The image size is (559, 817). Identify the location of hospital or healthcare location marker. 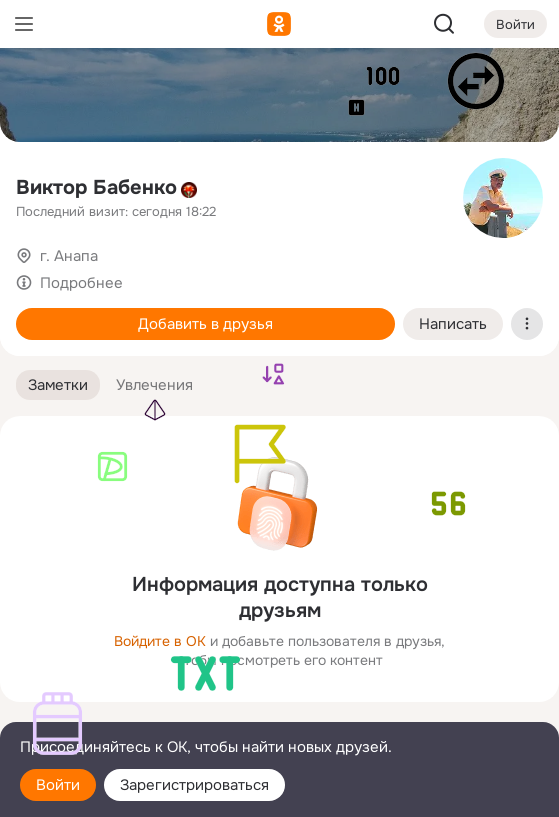
(356, 107).